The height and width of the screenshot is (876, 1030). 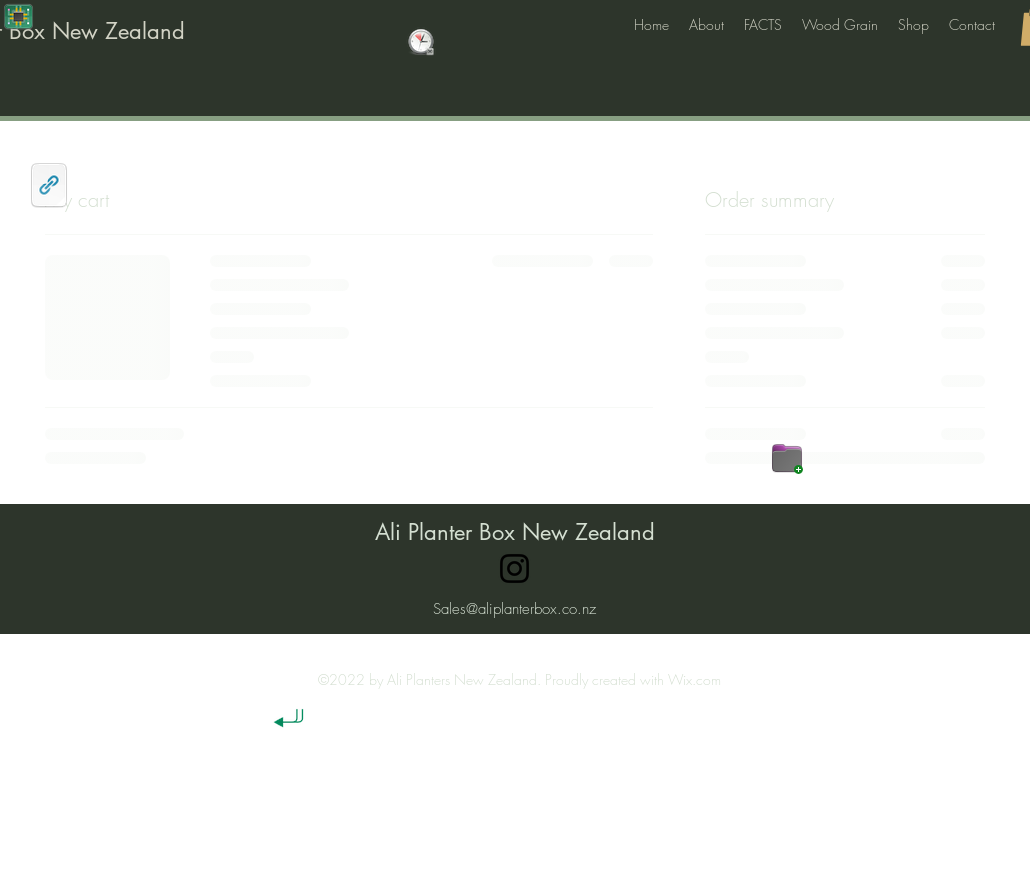 I want to click on indicates a missed appointment or scheduled event, so click(x=421, y=41).